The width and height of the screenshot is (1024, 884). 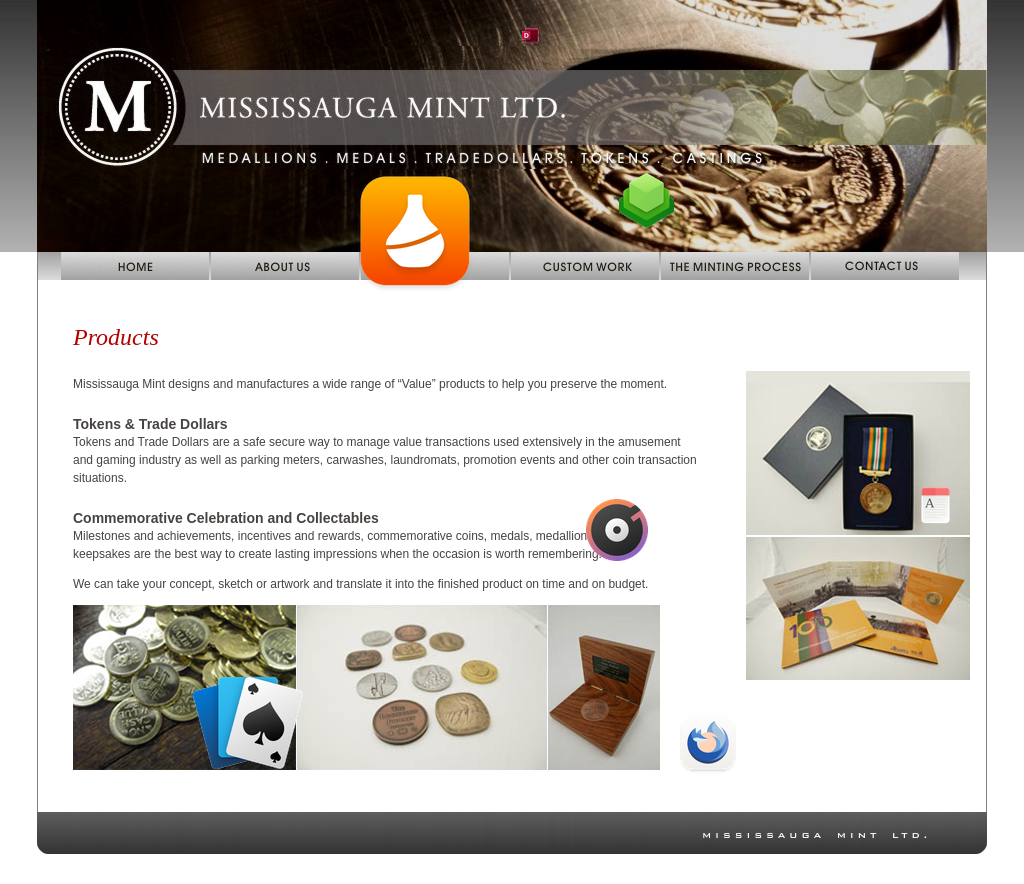 I want to click on open ebook reader application, so click(x=935, y=505).